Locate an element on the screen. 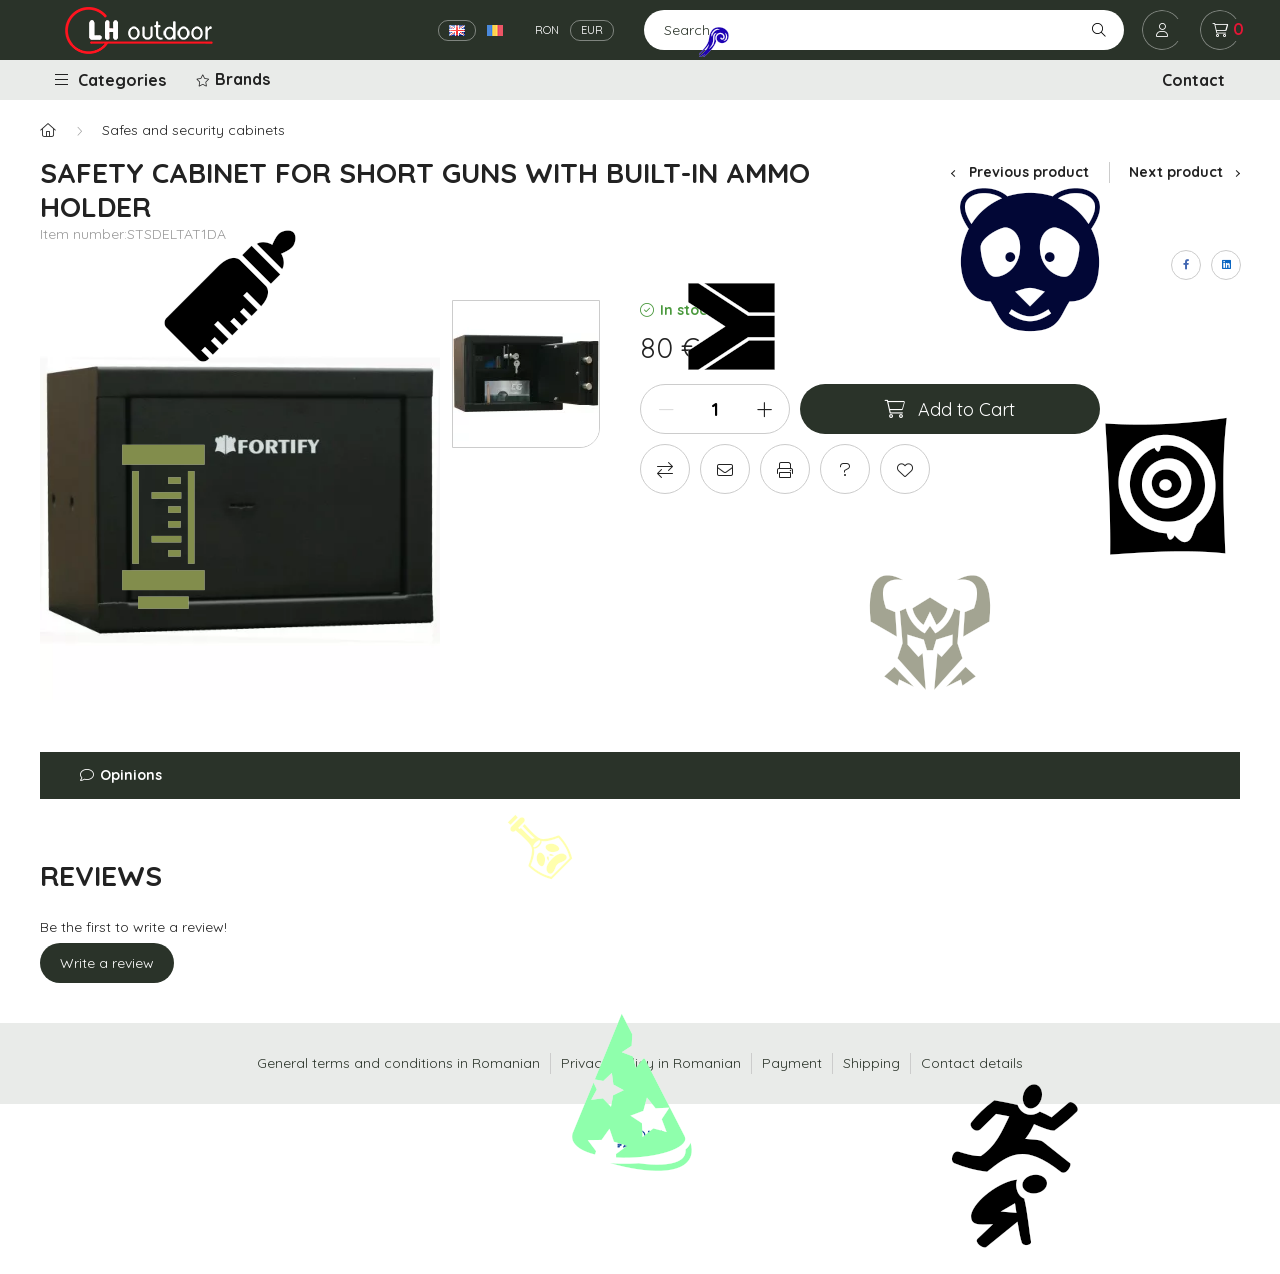 The height and width of the screenshot is (1274, 1280). view wanted poster or bounty target is located at coordinates (1167, 486).